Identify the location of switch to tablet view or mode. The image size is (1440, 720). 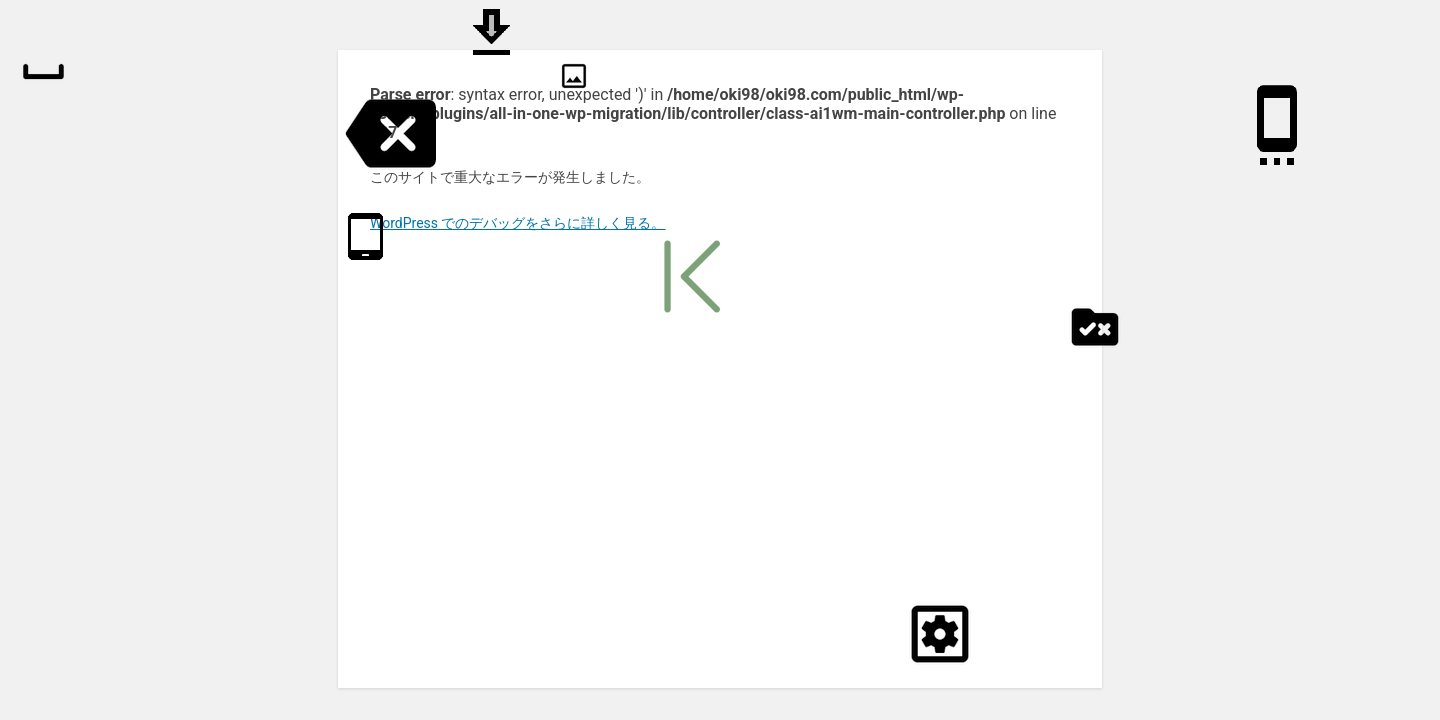
(365, 236).